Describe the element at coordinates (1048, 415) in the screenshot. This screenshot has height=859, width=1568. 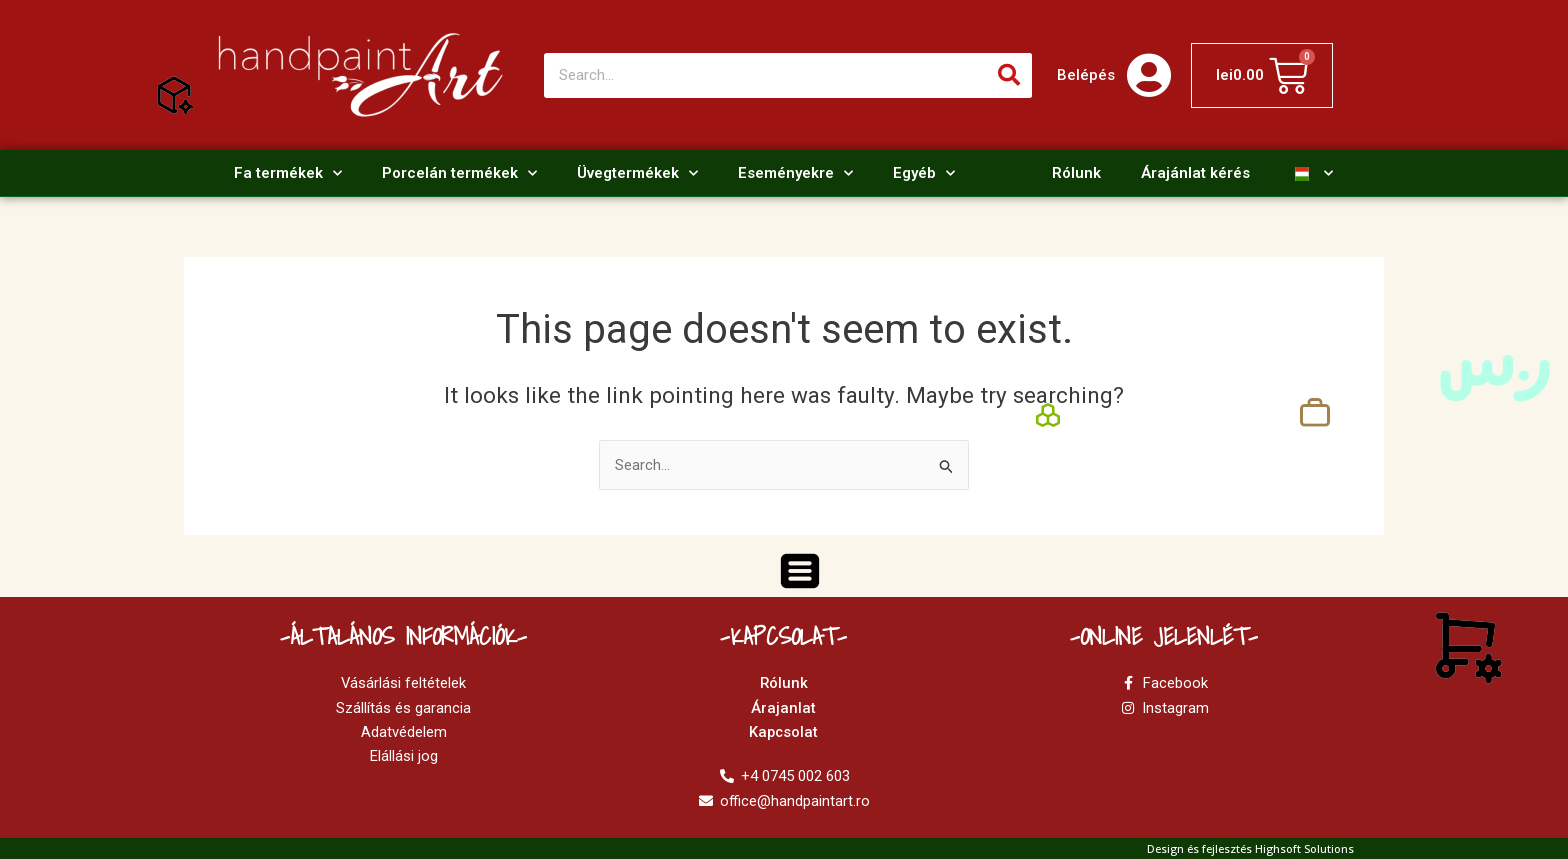
I see `view modular components or building blocks` at that location.